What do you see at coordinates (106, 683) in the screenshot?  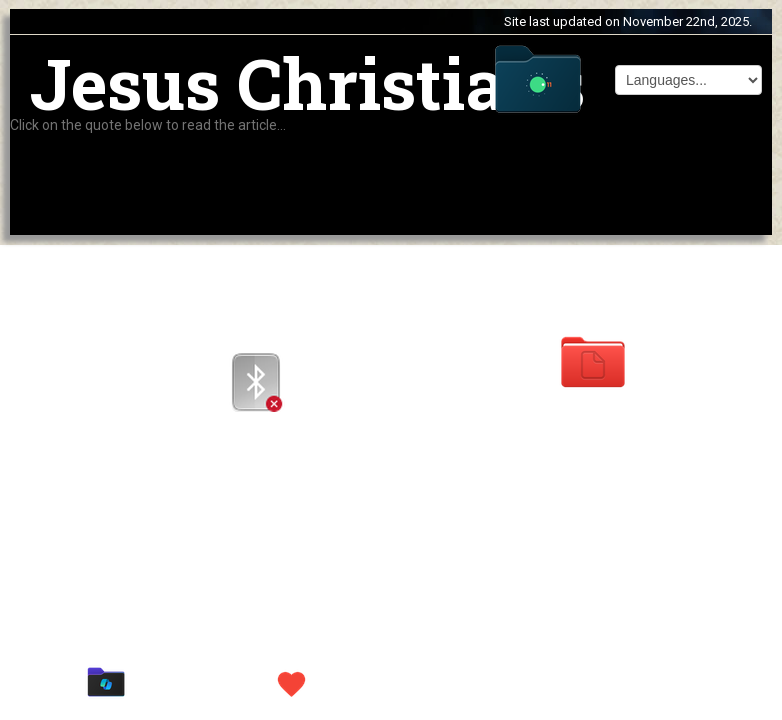 I see `open folder containing Microsoft Copilot files` at bounding box center [106, 683].